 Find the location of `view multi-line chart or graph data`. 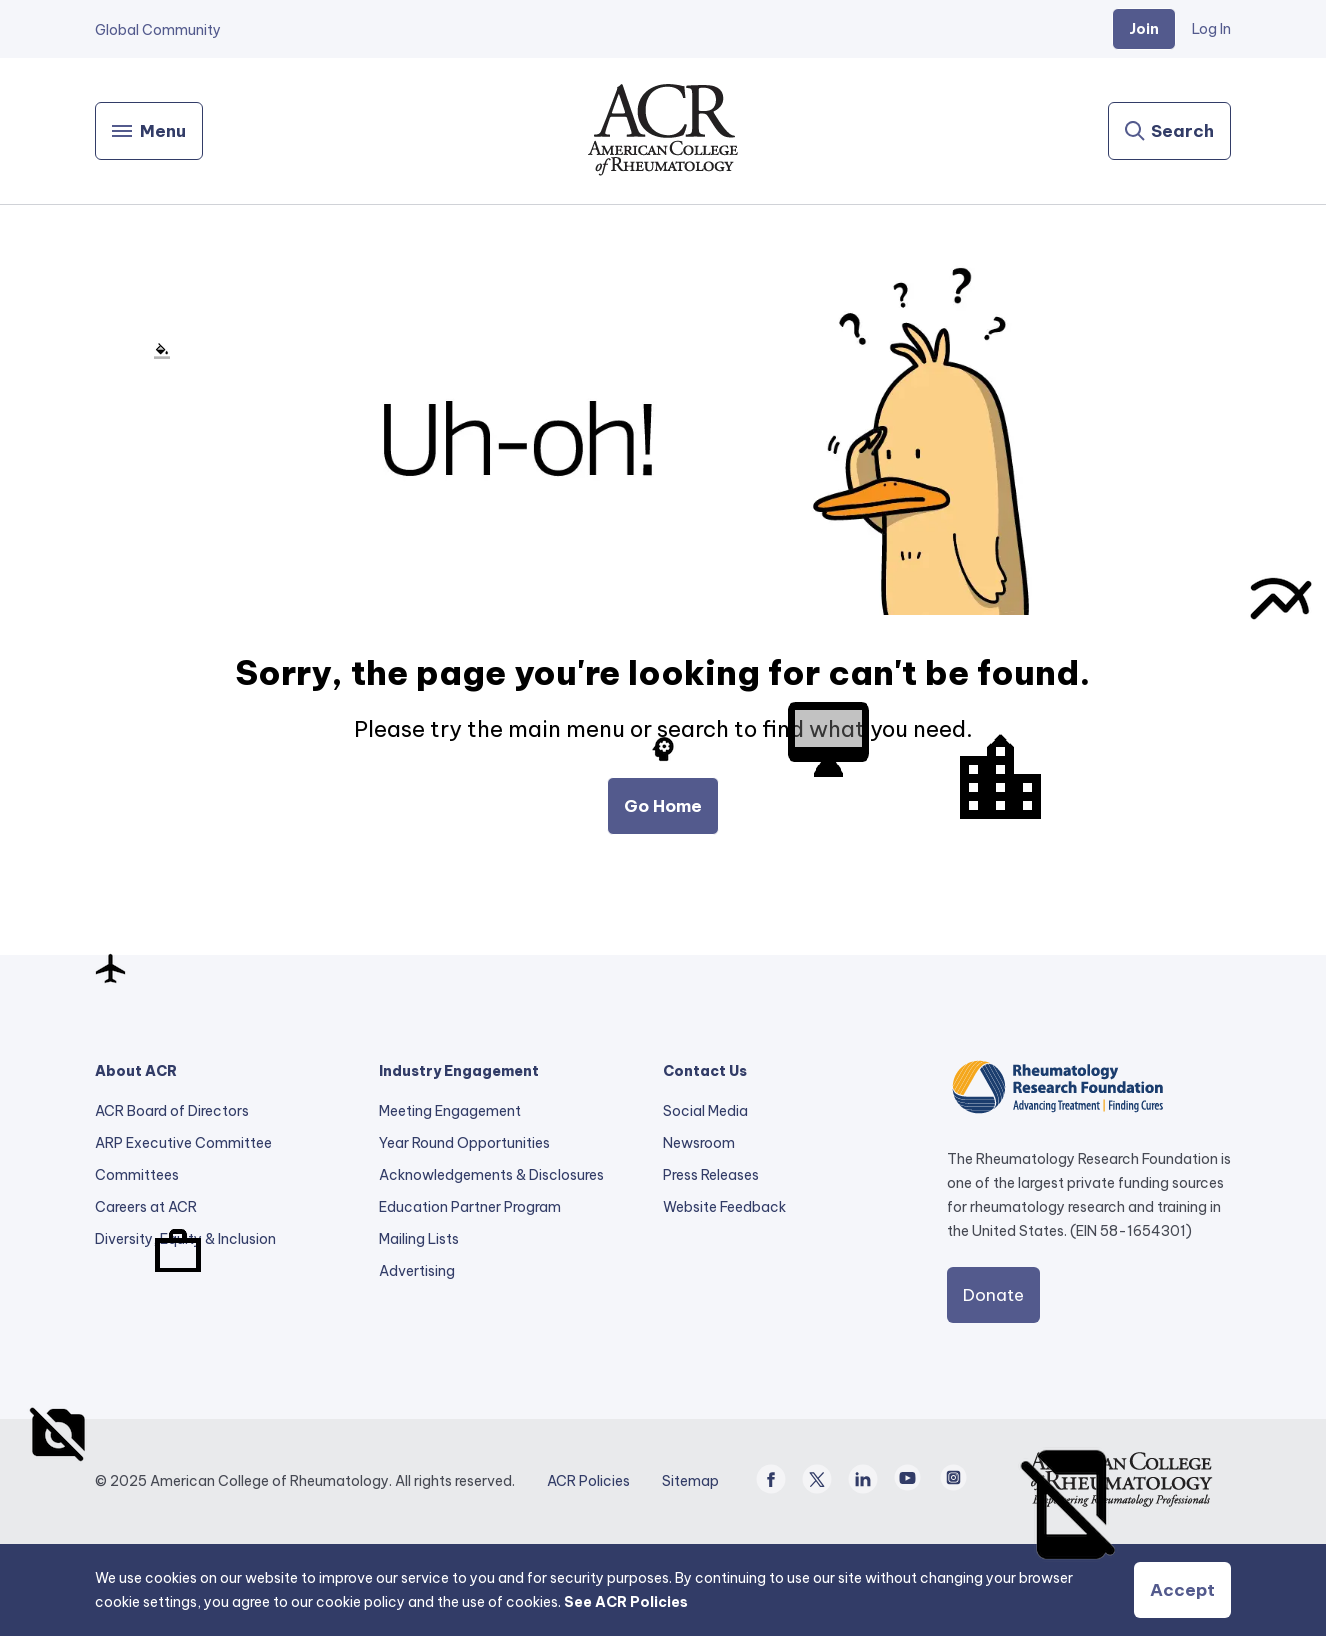

view multi-line chart or graph data is located at coordinates (1281, 600).